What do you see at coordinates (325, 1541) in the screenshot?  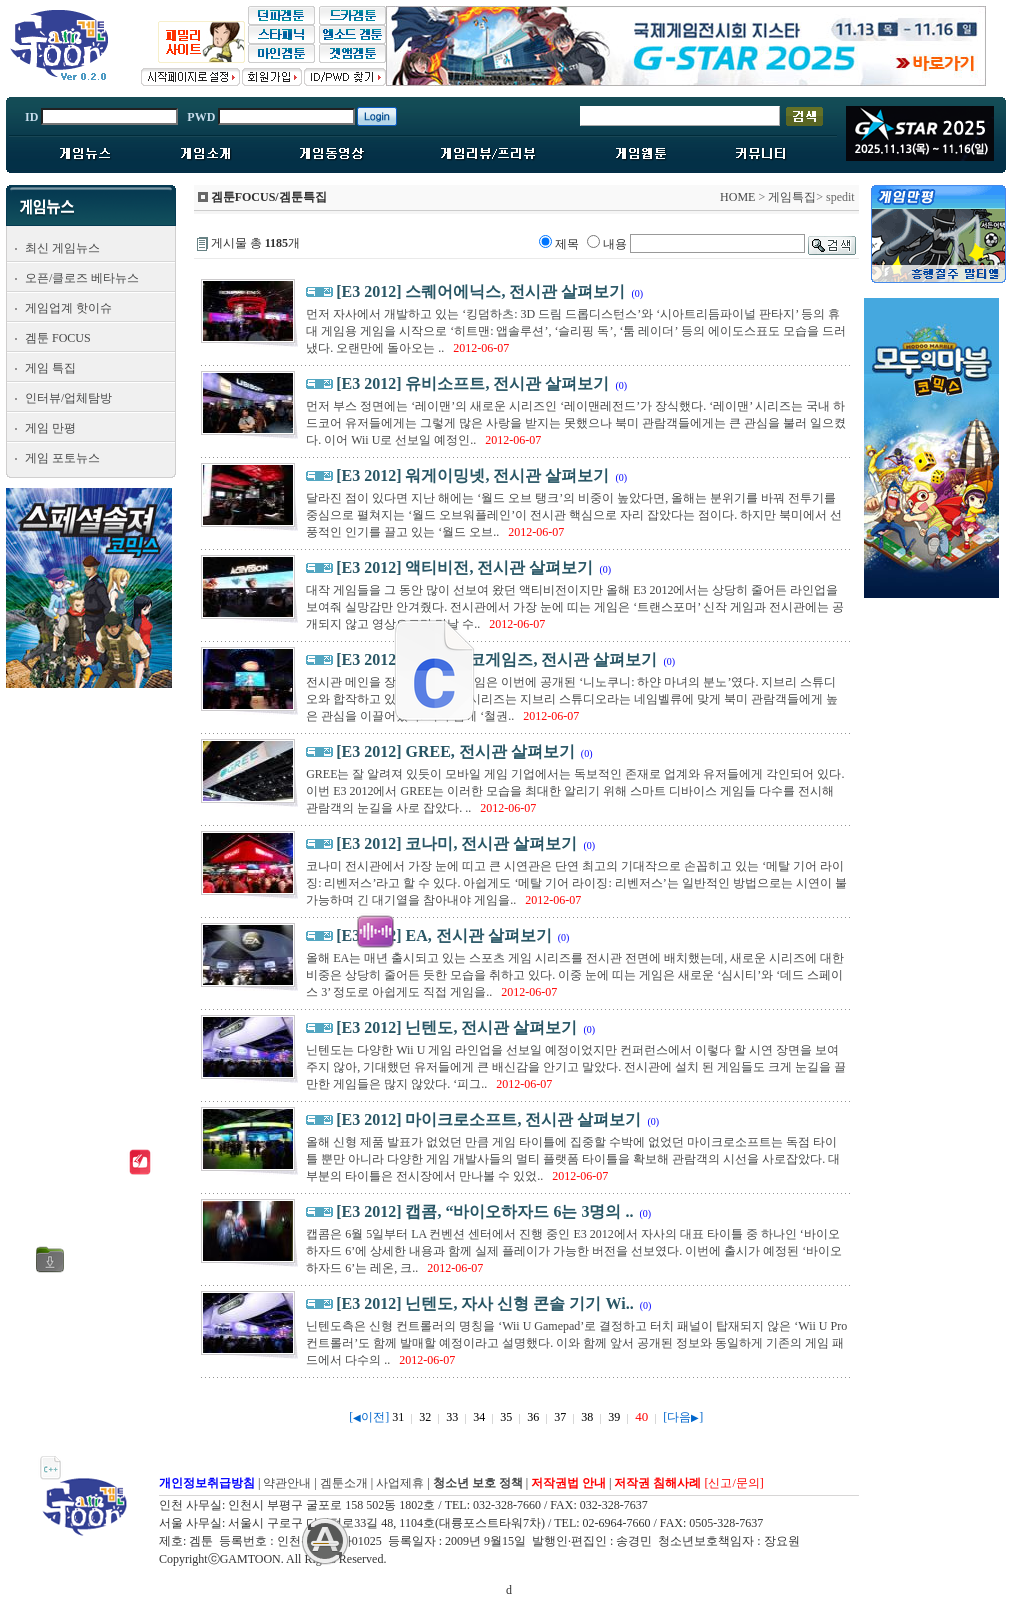 I see `check for available software updates` at bounding box center [325, 1541].